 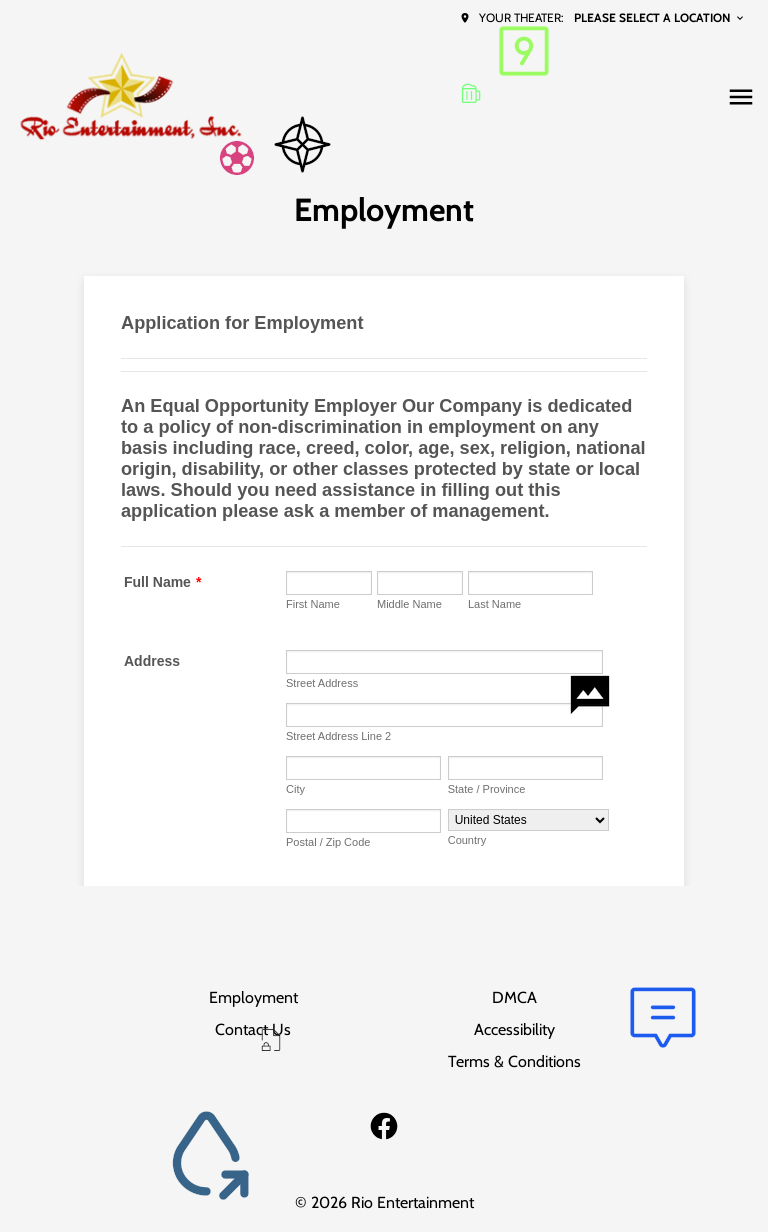 What do you see at coordinates (302, 144) in the screenshot?
I see `access navigation or orientation tools` at bounding box center [302, 144].